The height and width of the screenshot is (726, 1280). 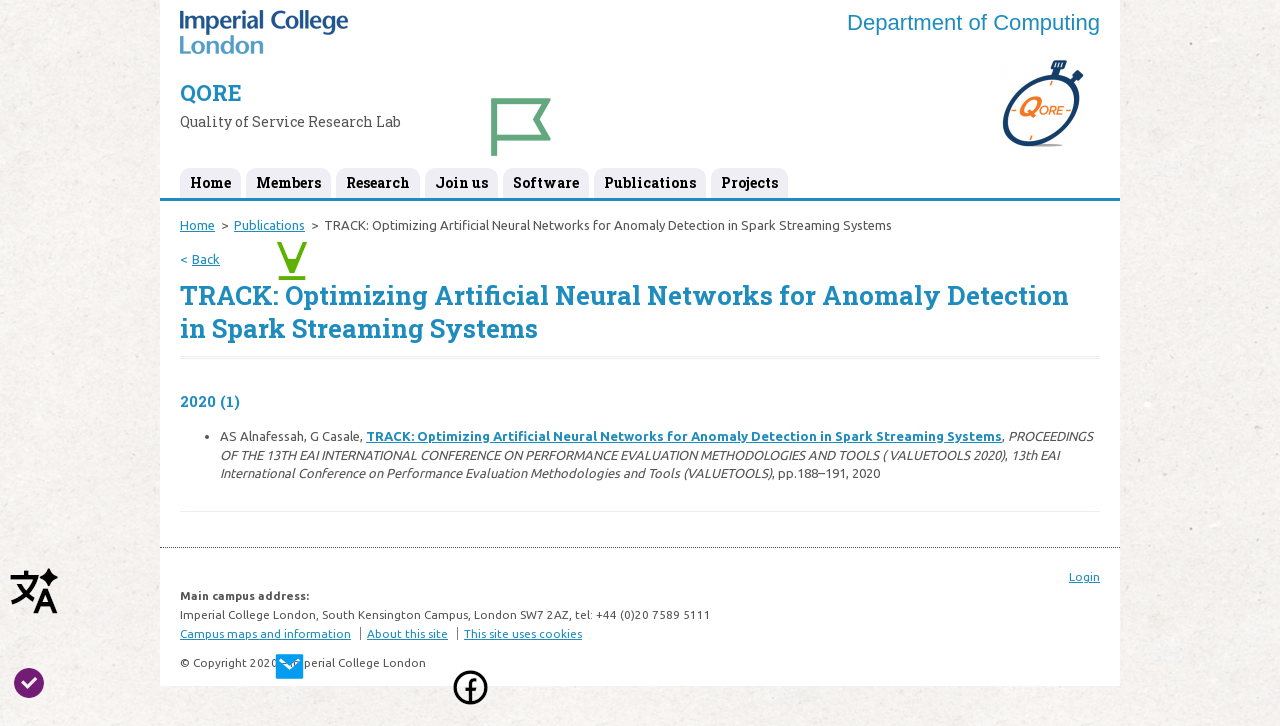 What do you see at coordinates (29, 683) in the screenshot?
I see `indicates a completed or successful action` at bounding box center [29, 683].